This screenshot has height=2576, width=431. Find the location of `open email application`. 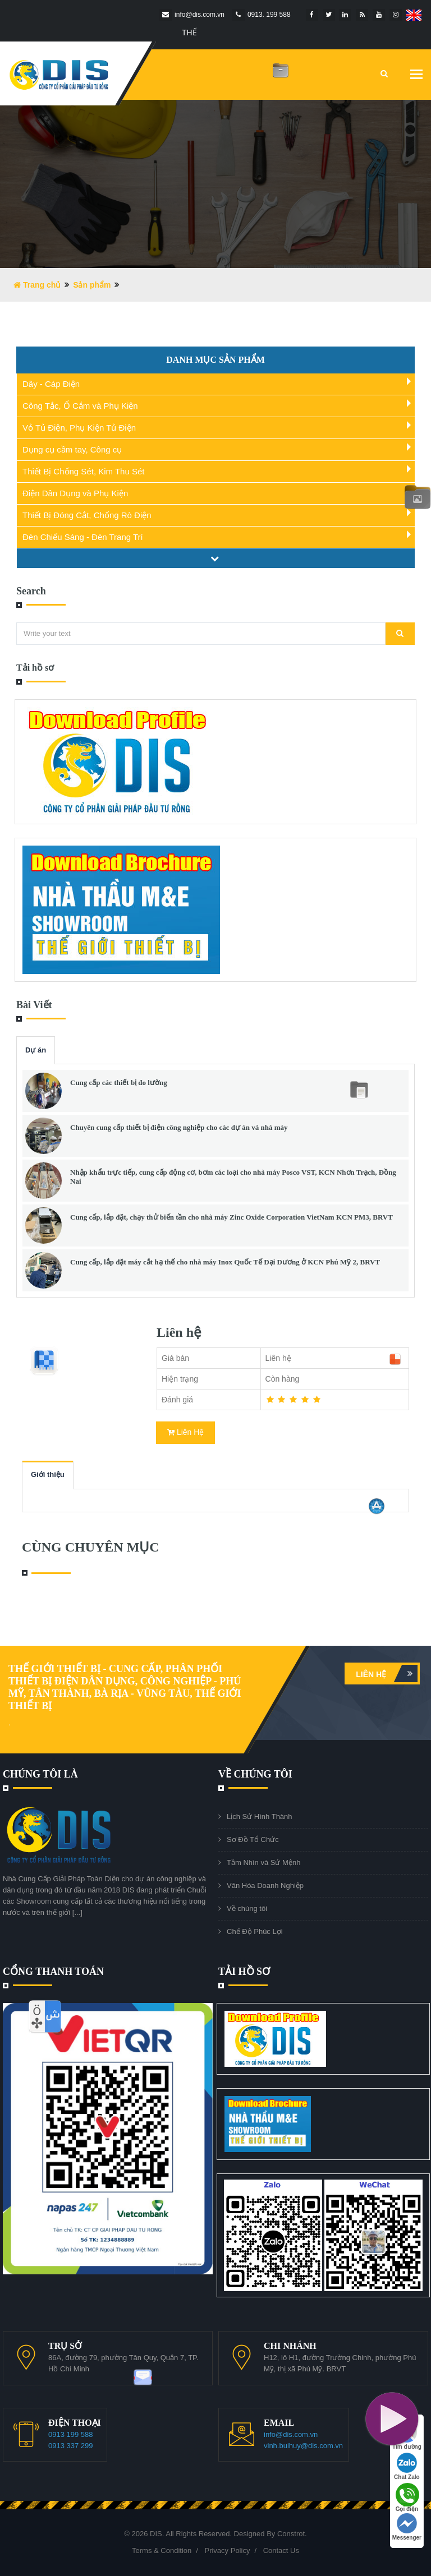

open email application is located at coordinates (143, 2377).